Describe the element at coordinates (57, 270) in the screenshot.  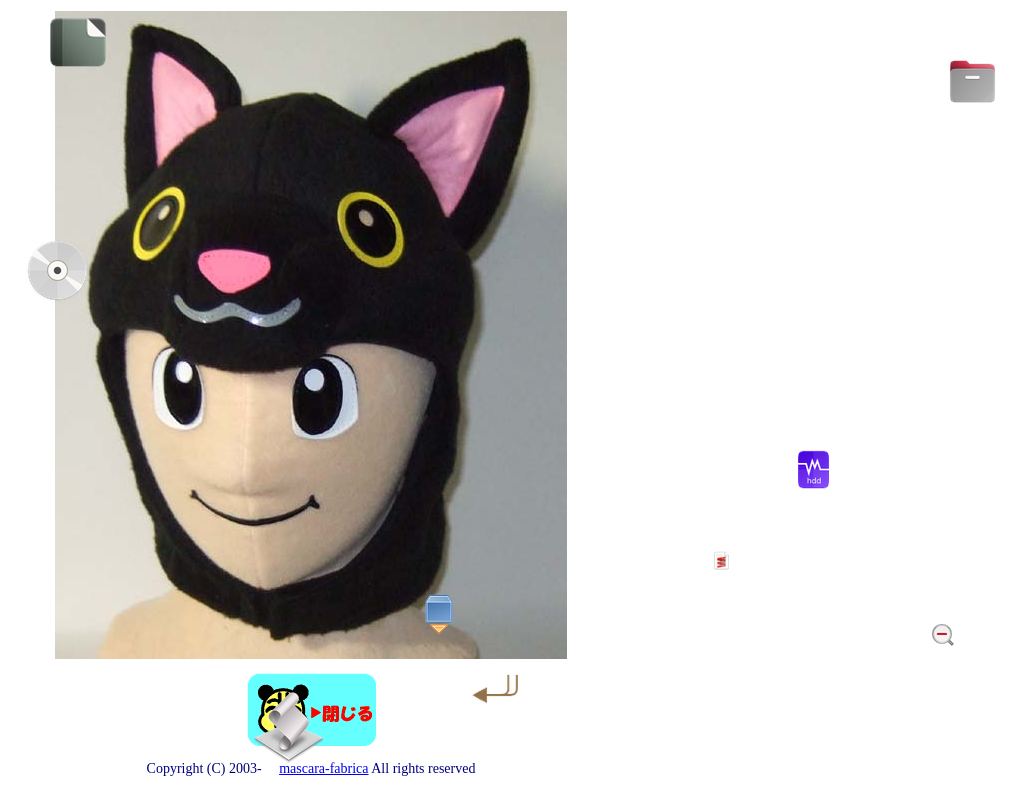
I see `access DVD-RAM drive or disc contents` at that location.